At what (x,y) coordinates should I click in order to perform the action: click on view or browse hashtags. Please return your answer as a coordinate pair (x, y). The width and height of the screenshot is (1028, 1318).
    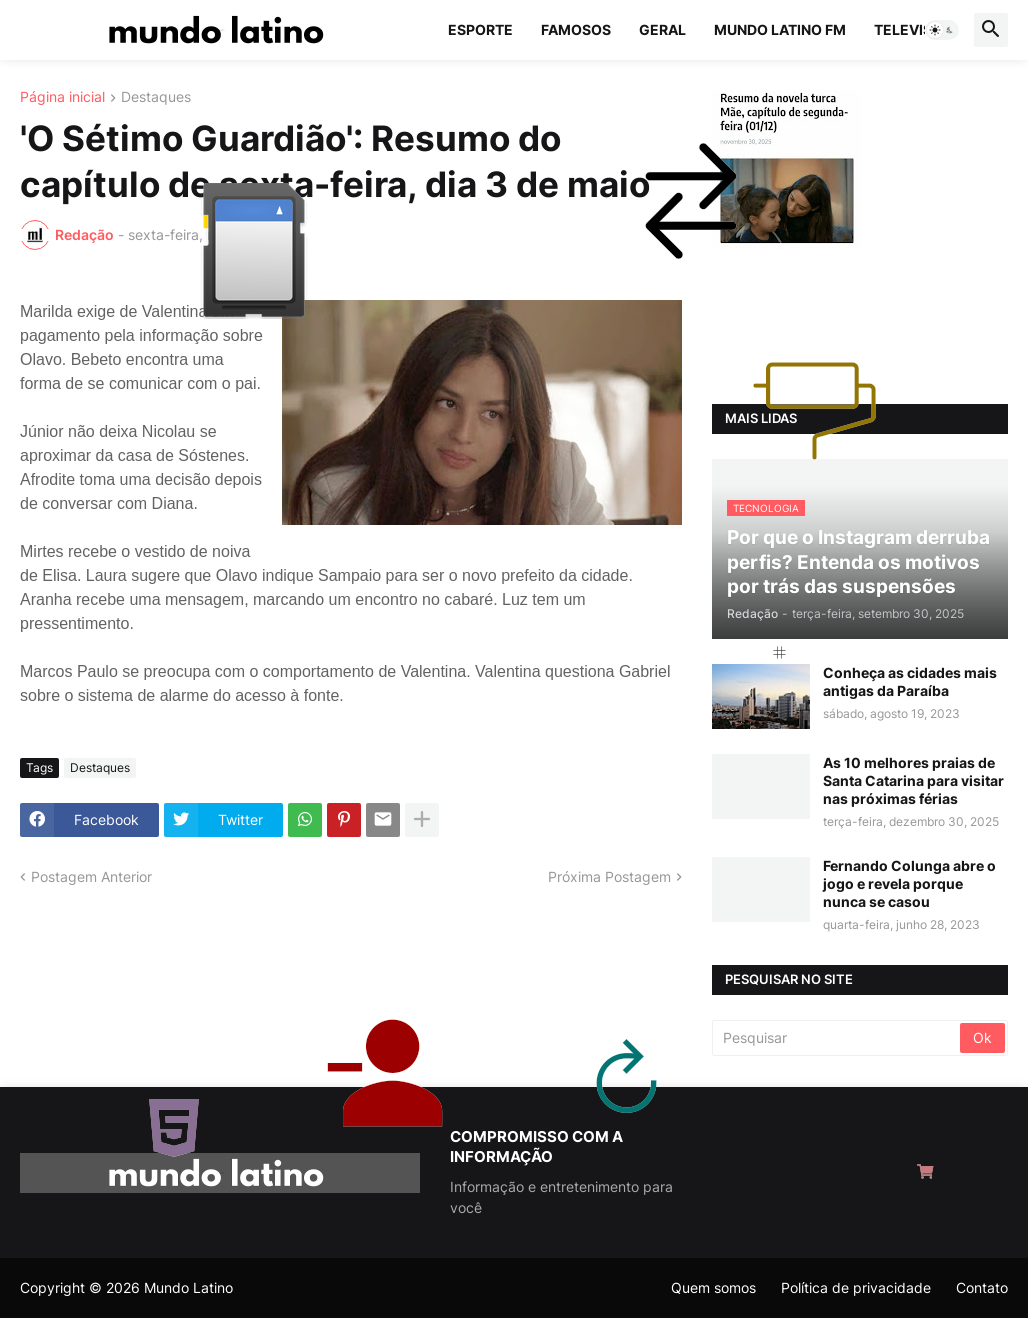
    Looking at the image, I should click on (779, 652).